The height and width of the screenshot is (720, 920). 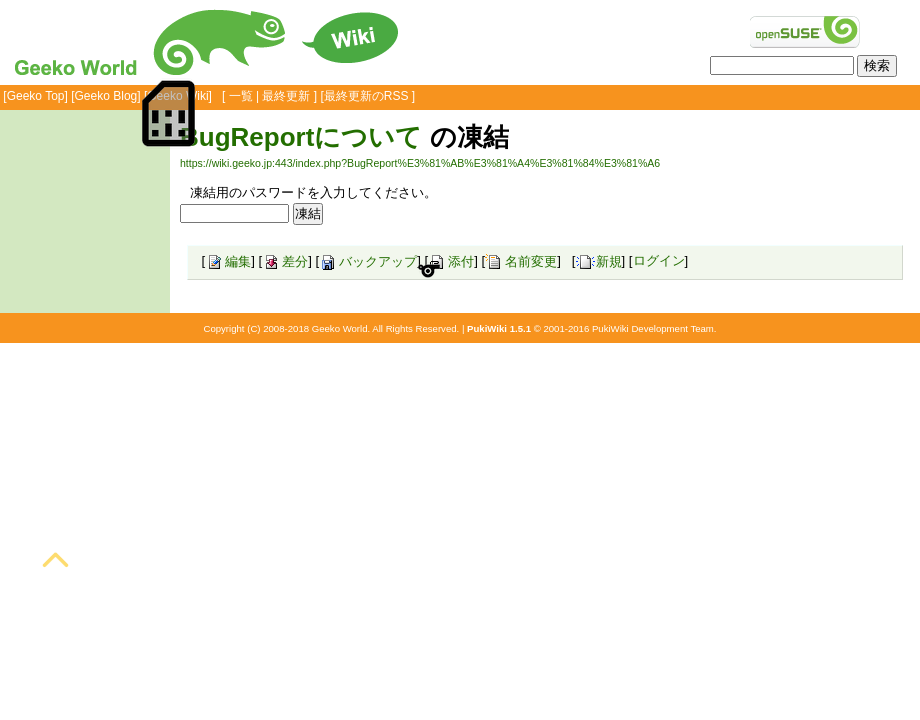 What do you see at coordinates (55, 566) in the screenshot?
I see `collapse an expanded section` at bounding box center [55, 566].